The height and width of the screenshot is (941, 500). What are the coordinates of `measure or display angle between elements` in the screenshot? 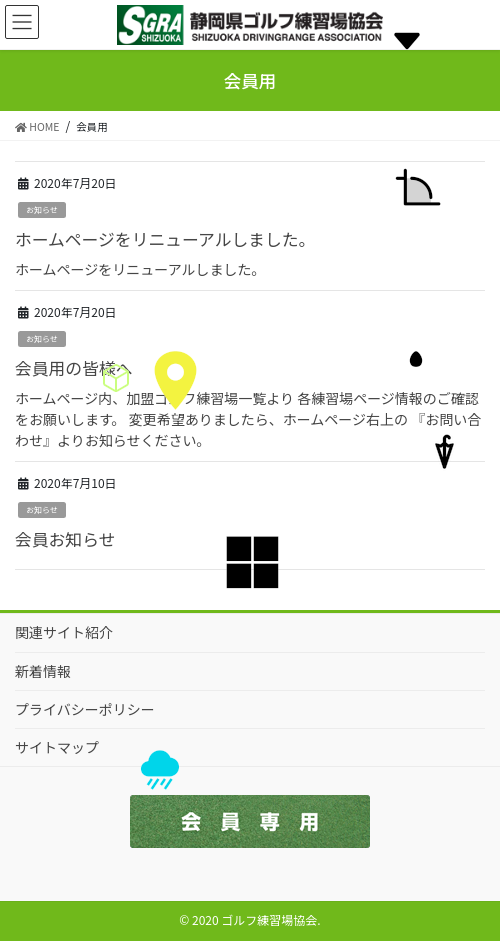 It's located at (416, 189).